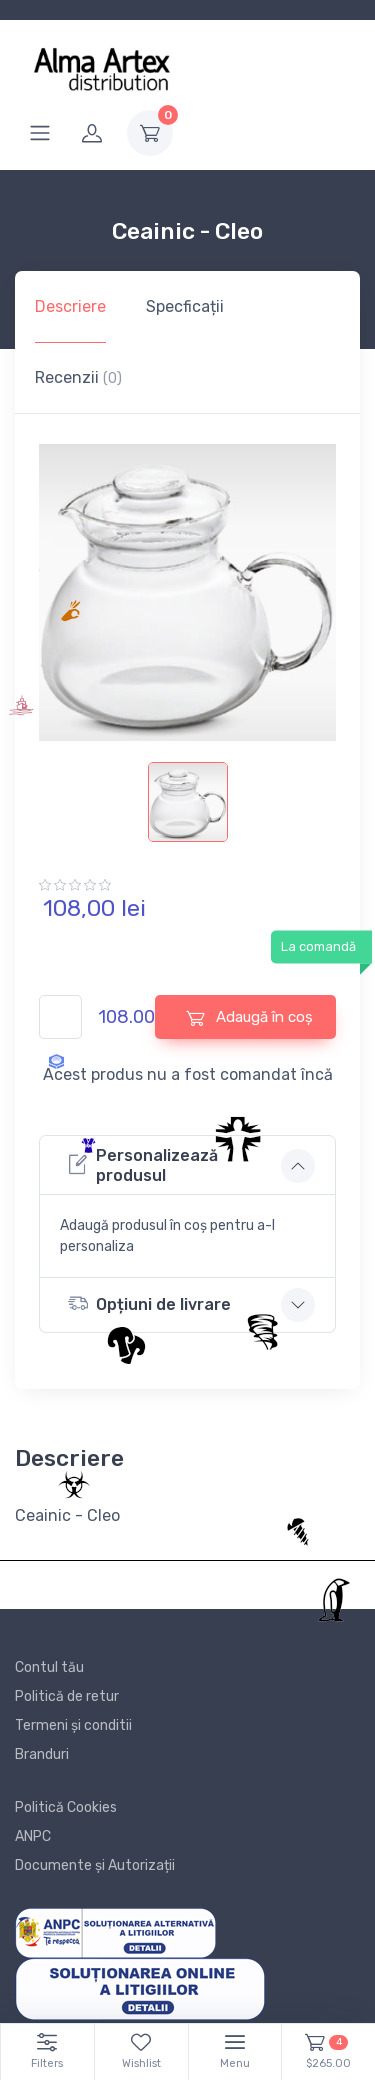 The height and width of the screenshot is (2080, 375). What do you see at coordinates (298, 1532) in the screenshot?
I see `hardware or tools category` at bounding box center [298, 1532].